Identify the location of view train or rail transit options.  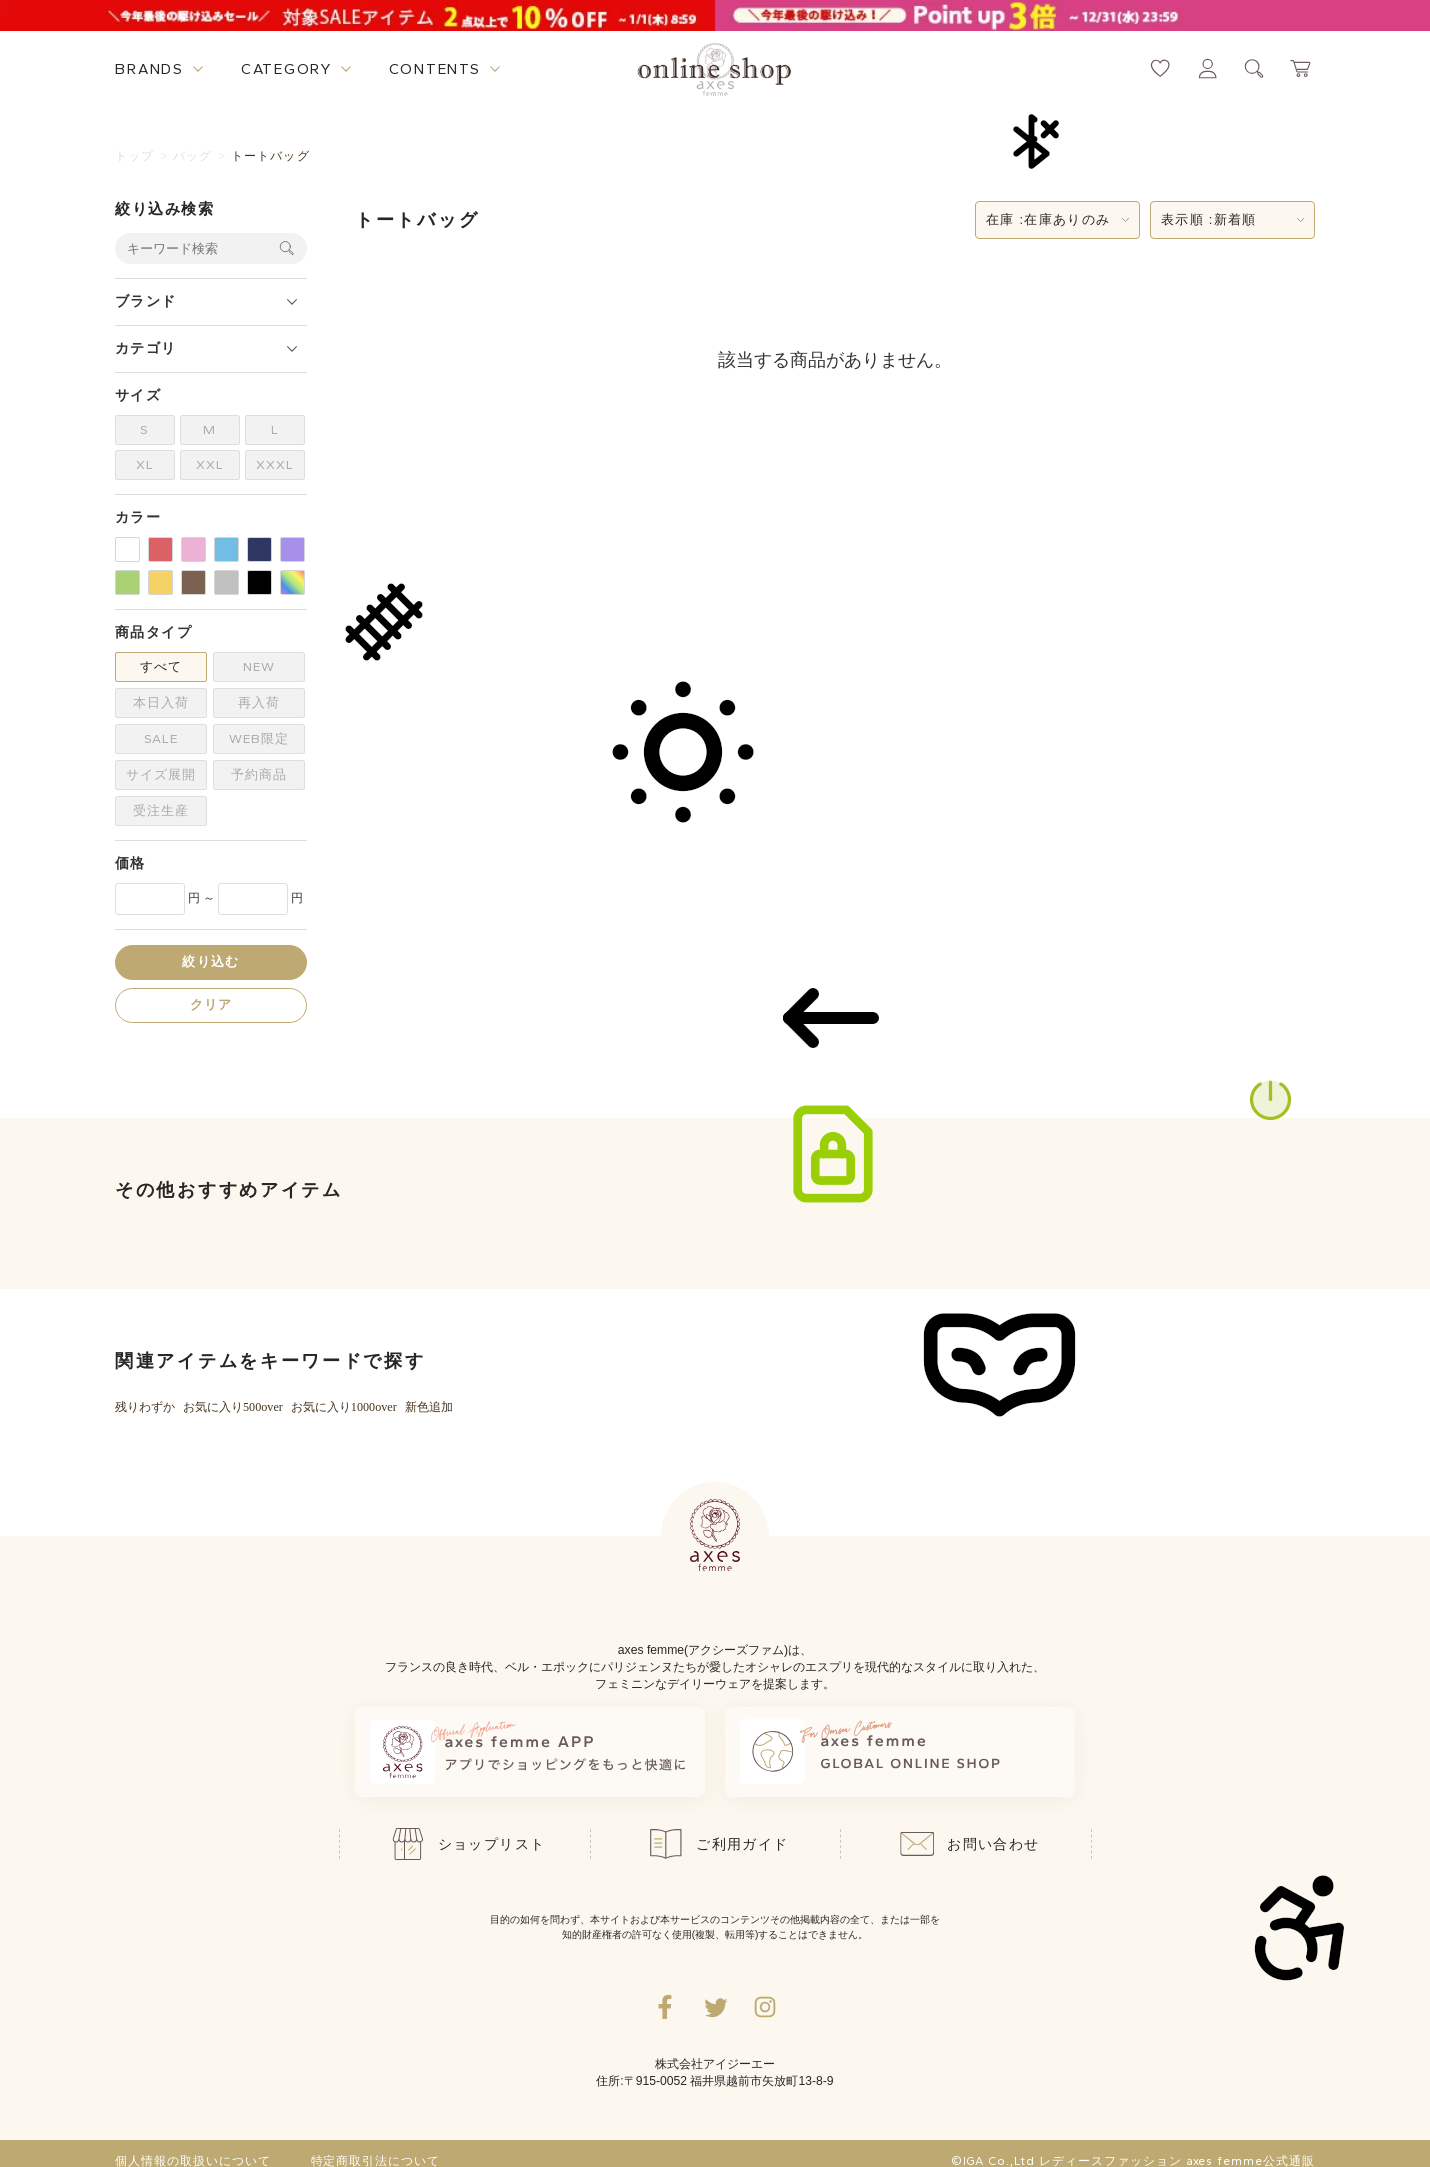
(384, 622).